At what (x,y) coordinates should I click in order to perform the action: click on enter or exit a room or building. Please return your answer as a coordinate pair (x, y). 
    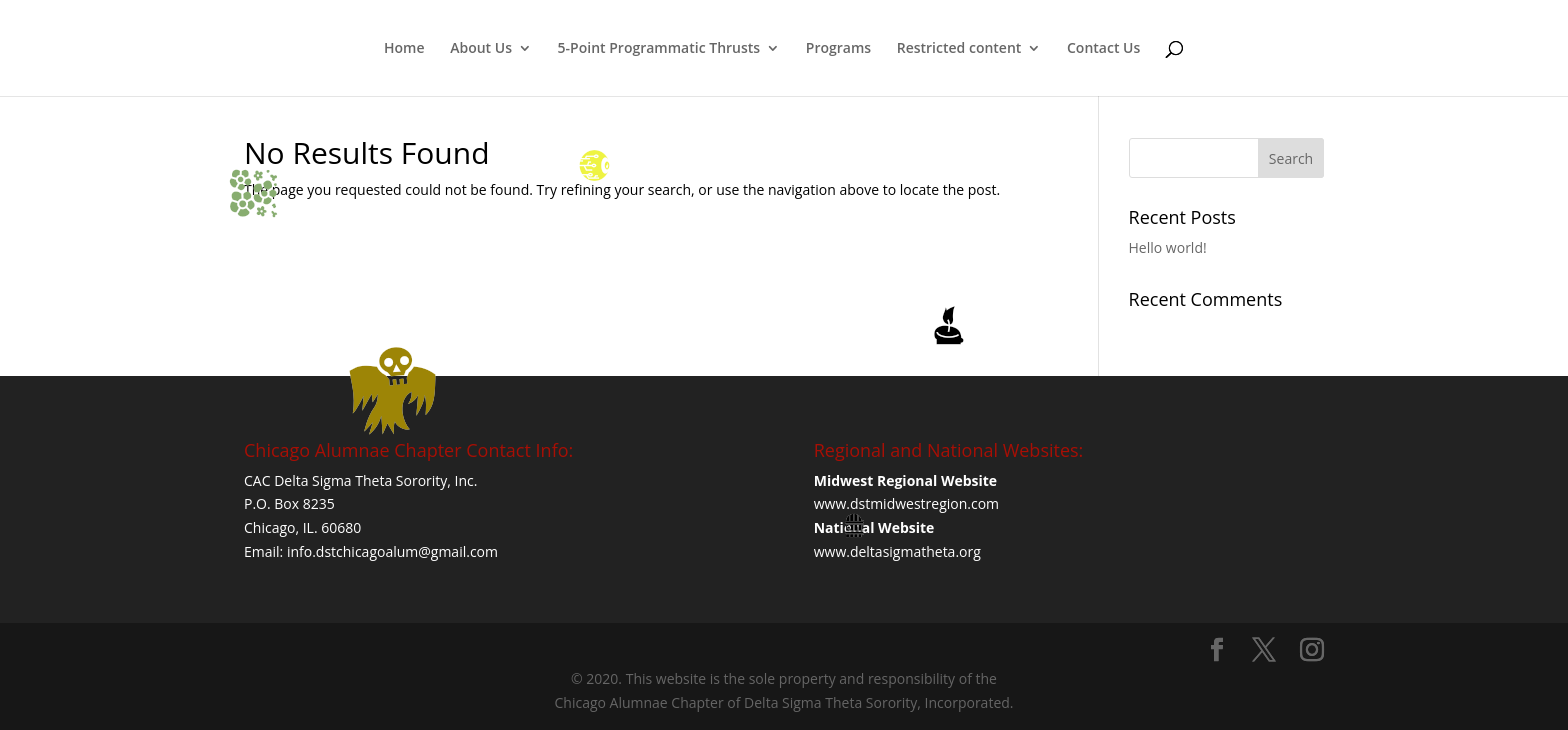
    Looking at the image, I should click on (853, 525).